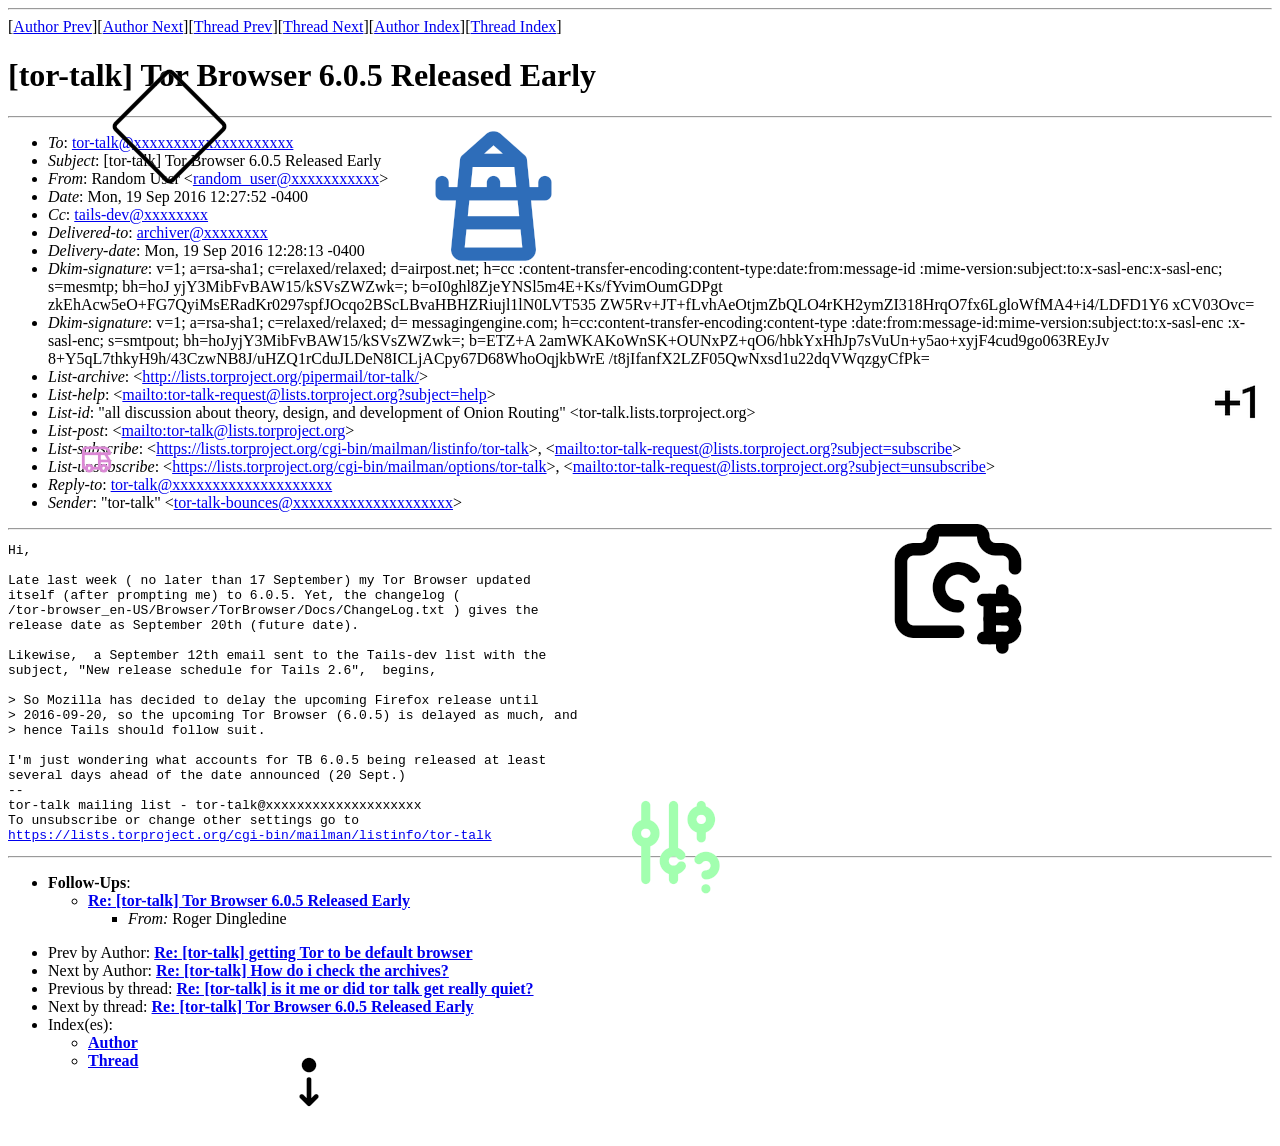  I want to click on browse camper or RV rentals, so click(96, 459).